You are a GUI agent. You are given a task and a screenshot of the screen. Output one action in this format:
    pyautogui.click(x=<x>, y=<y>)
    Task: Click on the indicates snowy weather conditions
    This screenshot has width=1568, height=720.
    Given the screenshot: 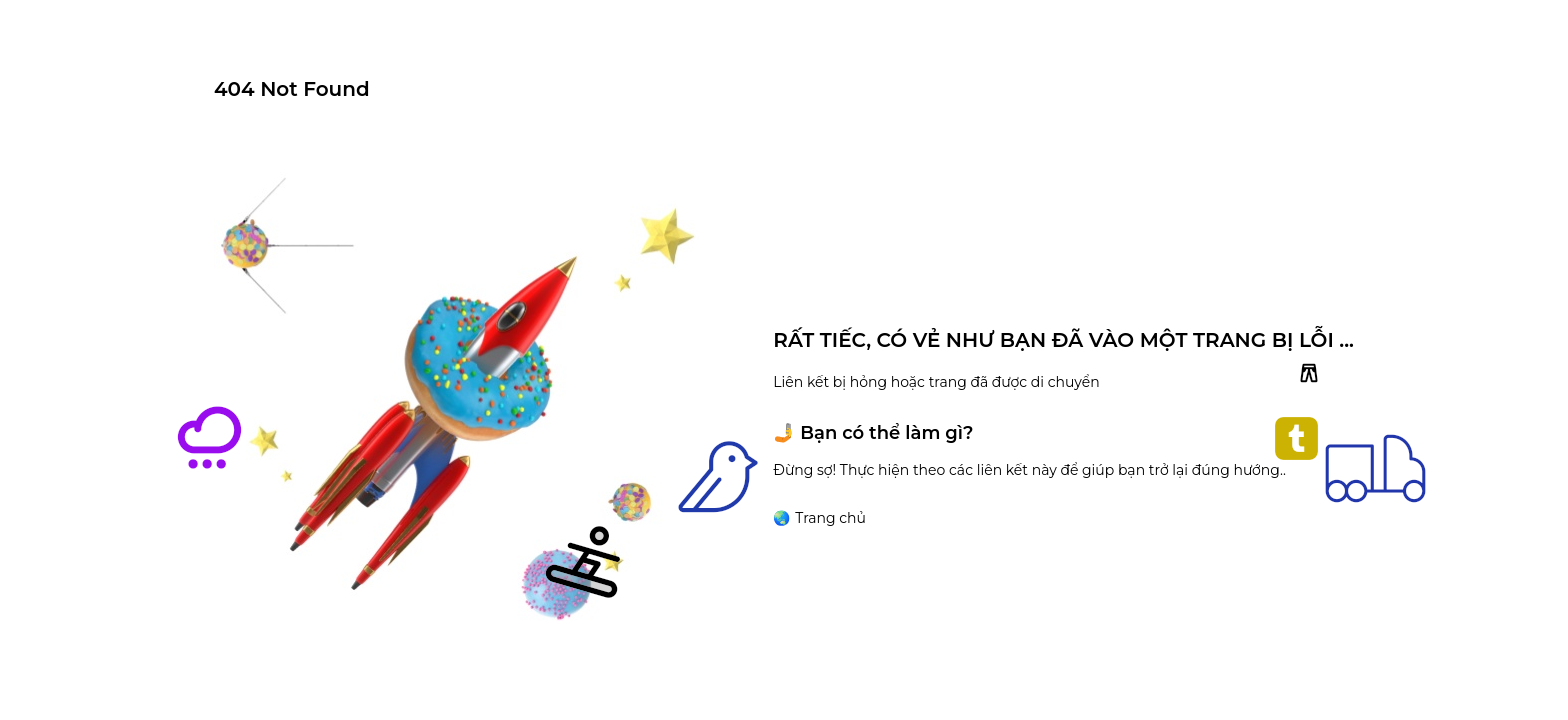 What is the action you would take?
    pyautogui.click(x=209, y=440)
    